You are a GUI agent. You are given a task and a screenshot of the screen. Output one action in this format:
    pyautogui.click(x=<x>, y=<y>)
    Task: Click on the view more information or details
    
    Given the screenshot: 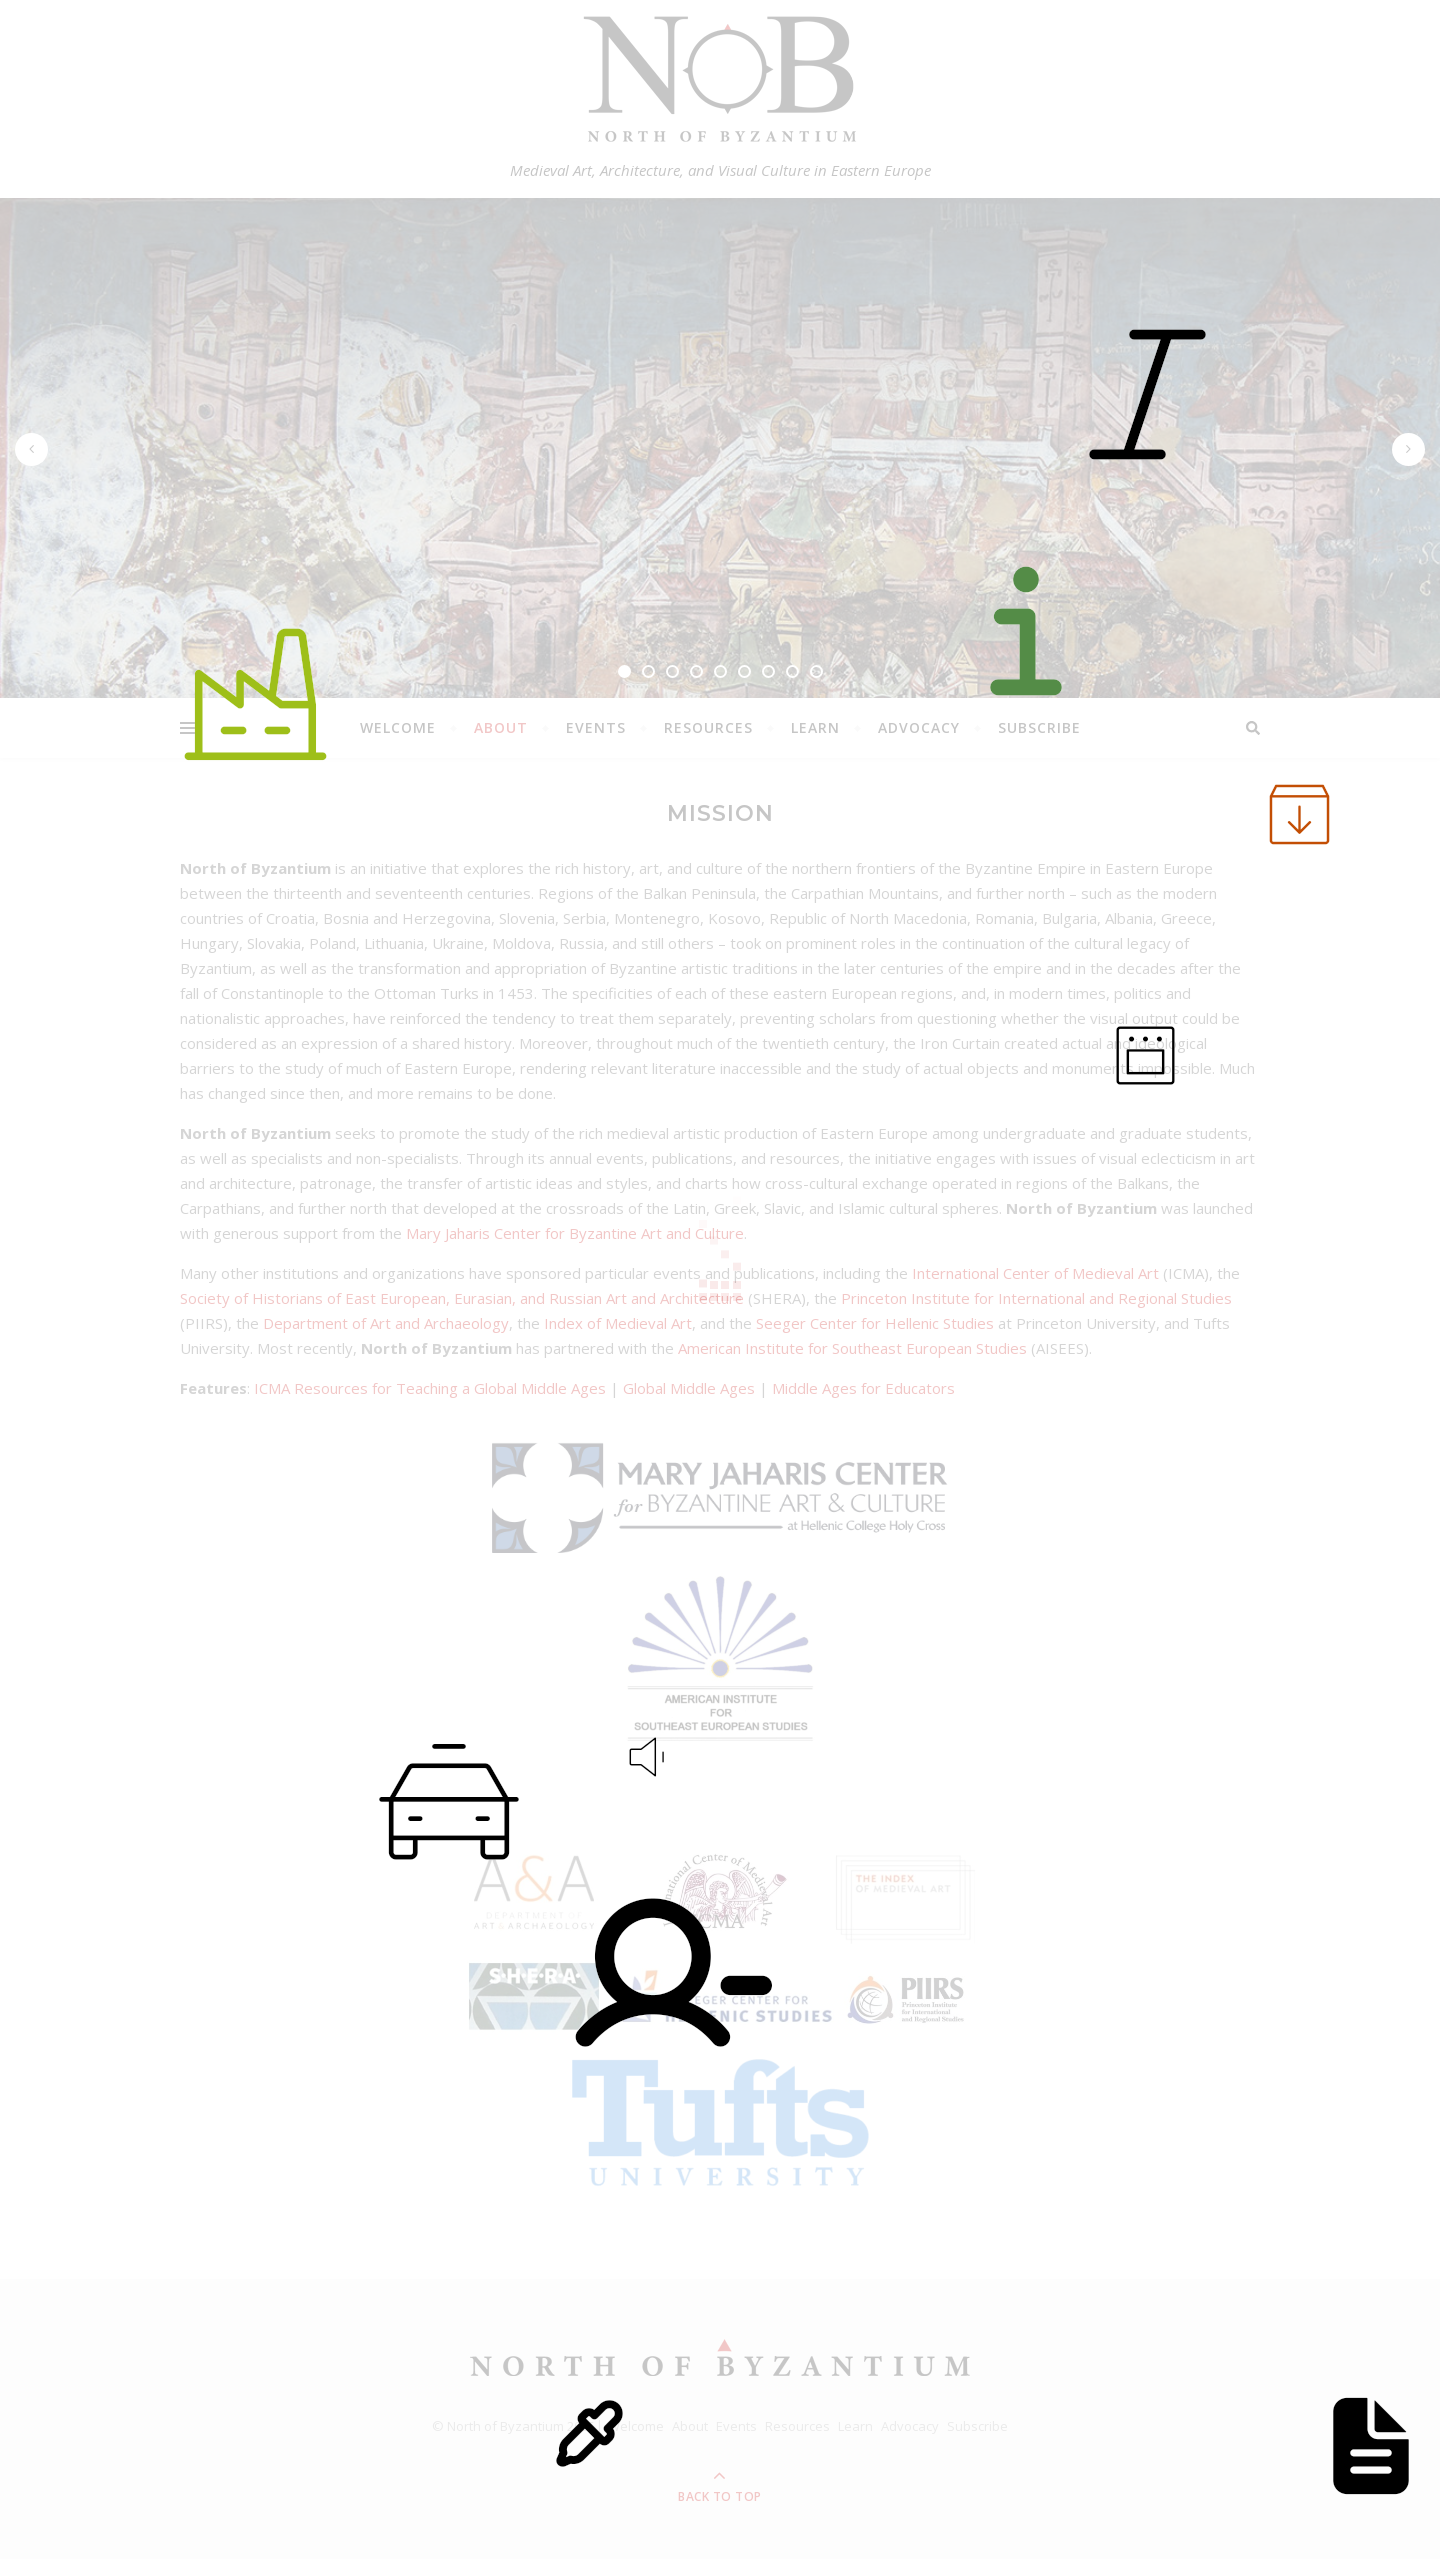 What is the action you would take?
    pyautogui.click(x=1026, y=631)
    